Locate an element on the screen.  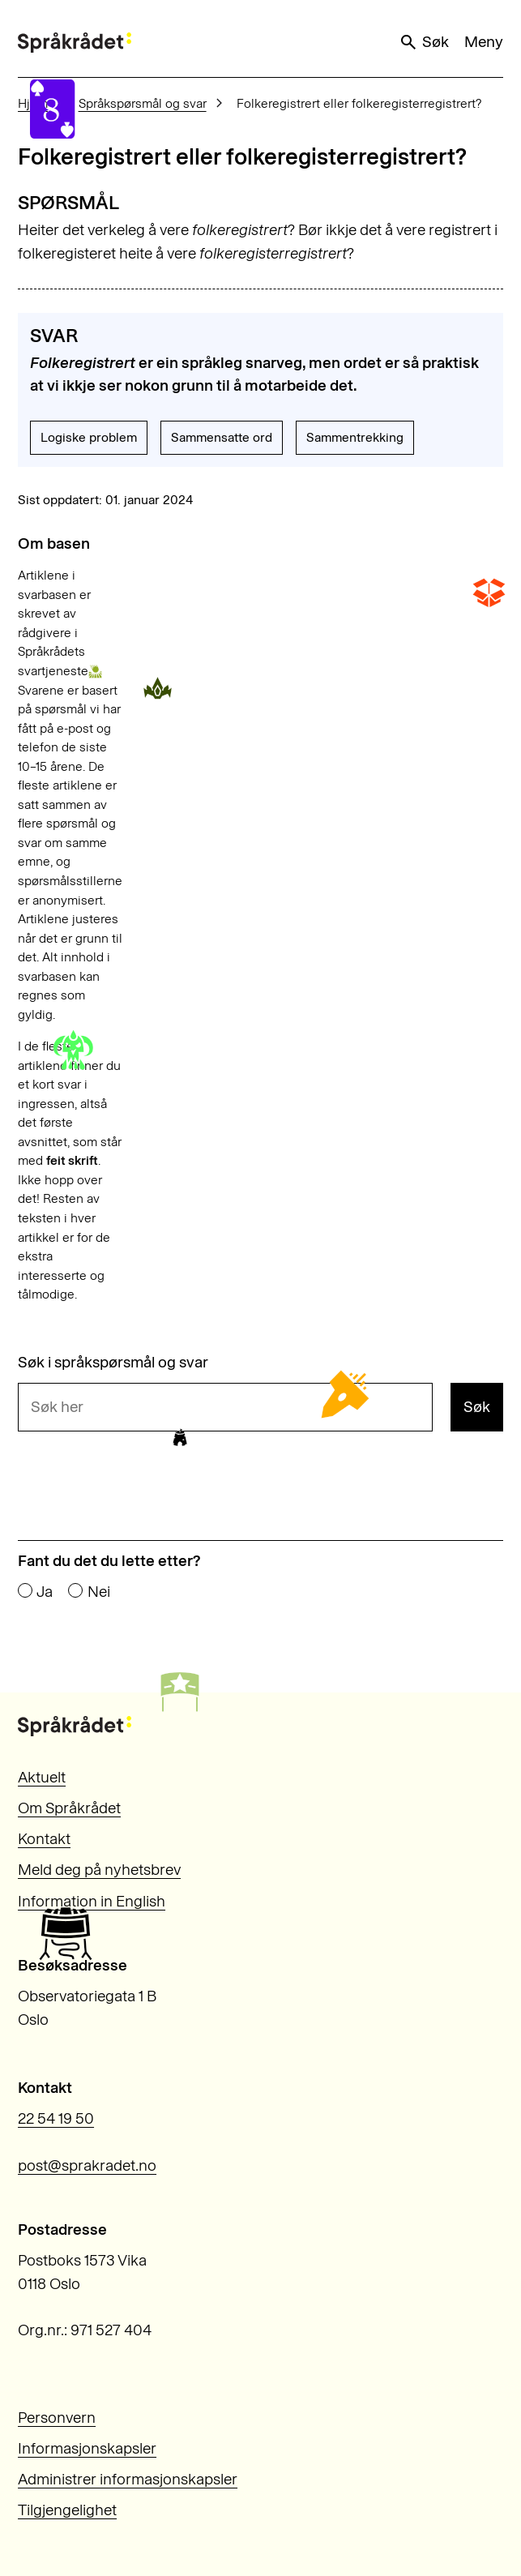
indicates royalty or kingdom-related game feature is located at coordinates (157, 688).